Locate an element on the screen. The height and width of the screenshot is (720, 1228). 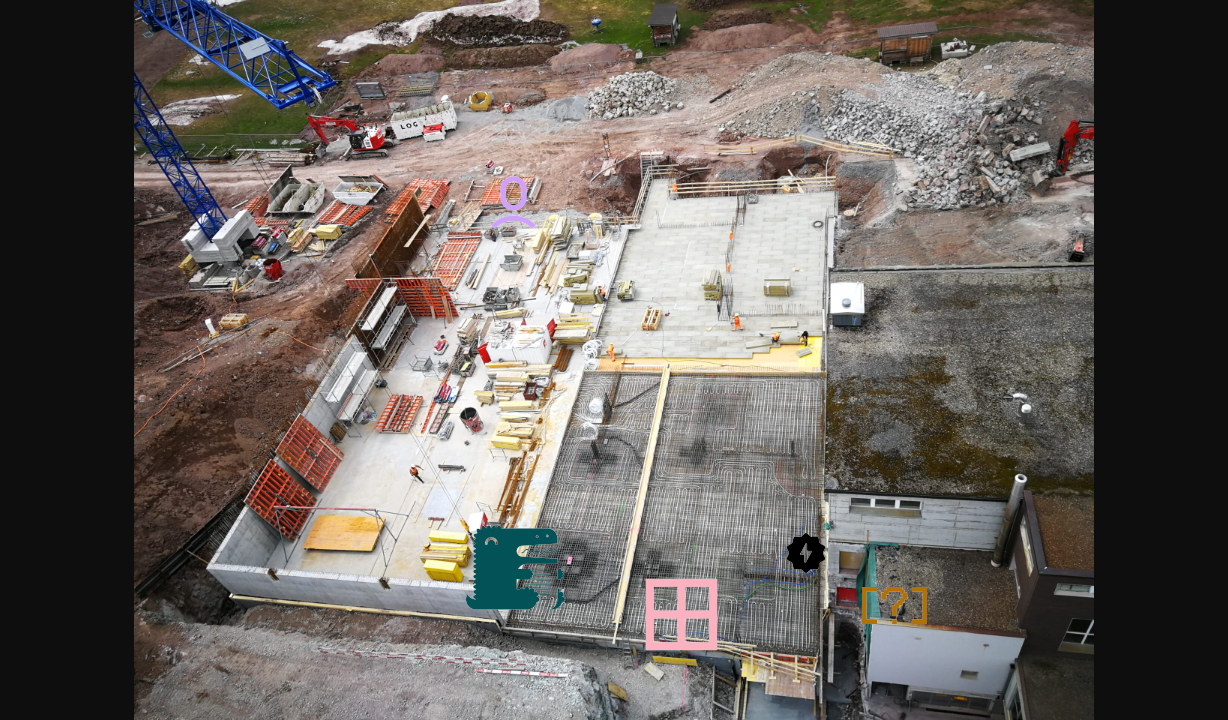
visit the Philadelphia Inquirer website is located at coordinates (894, 605).